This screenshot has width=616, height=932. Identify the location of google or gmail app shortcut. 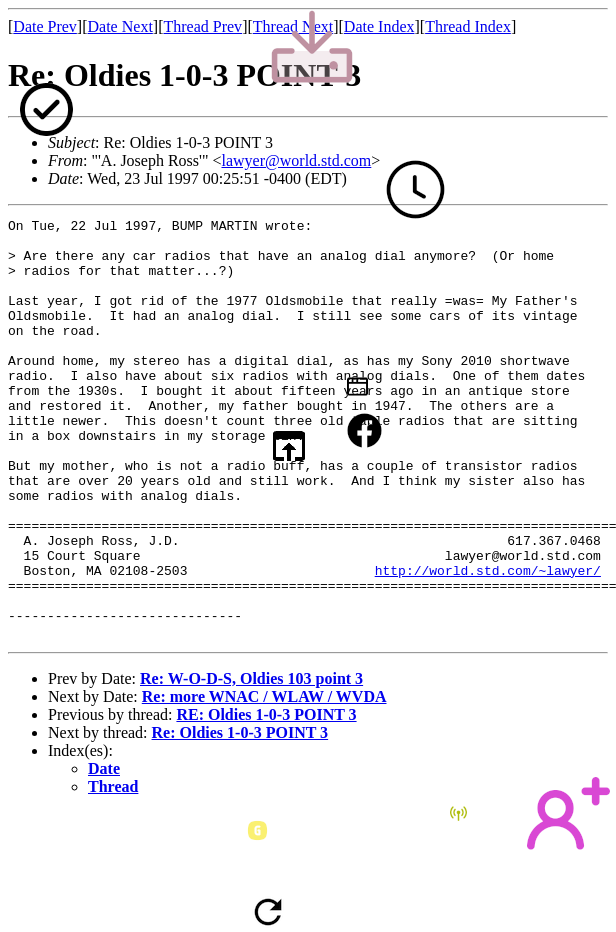
(257, 830).